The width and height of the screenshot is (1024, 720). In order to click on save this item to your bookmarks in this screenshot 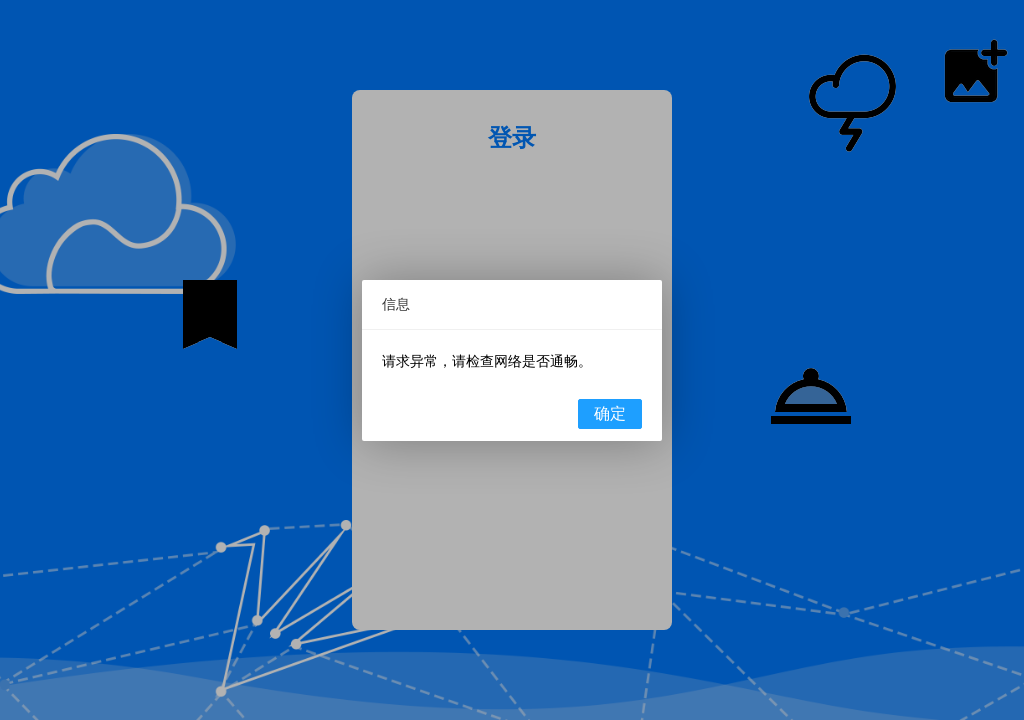, I will do `click(210, 314)`.